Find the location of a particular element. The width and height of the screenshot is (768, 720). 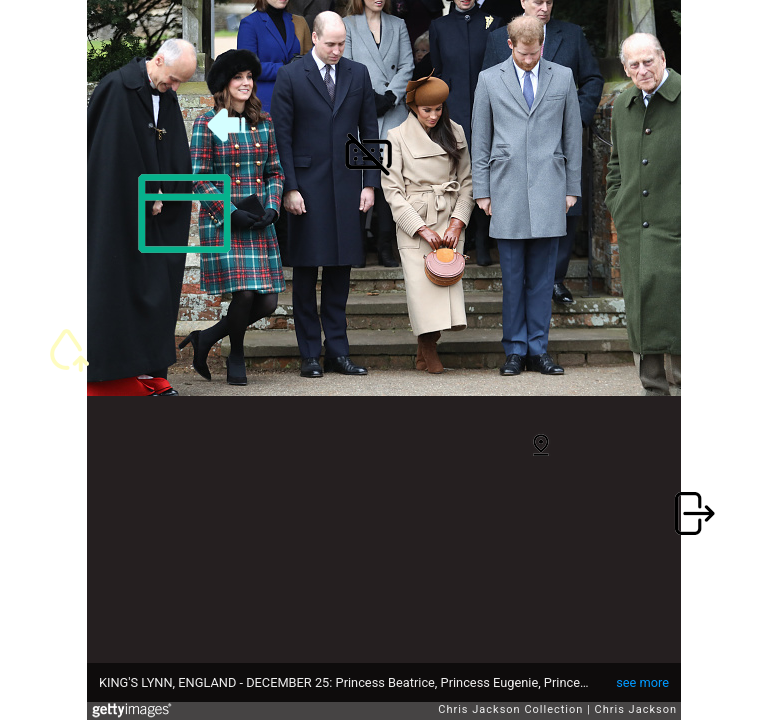

log out of your account is located at coordinates (691, 513).